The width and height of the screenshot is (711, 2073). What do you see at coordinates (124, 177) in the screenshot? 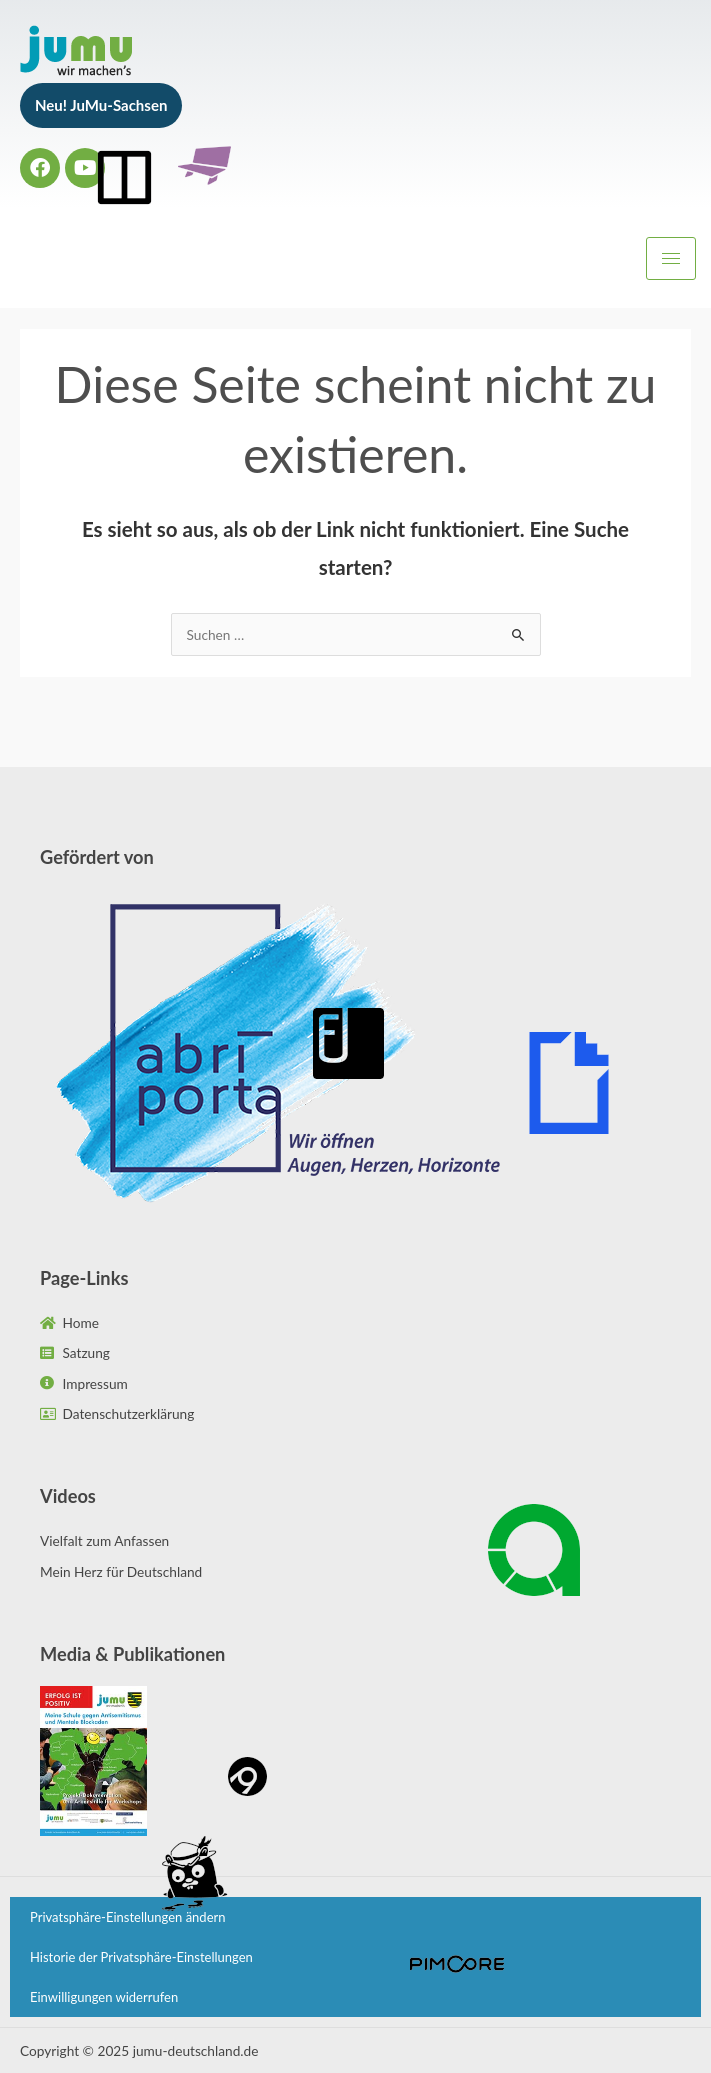
I see `switch to two-column layout view` at bounding box center [124, 177].